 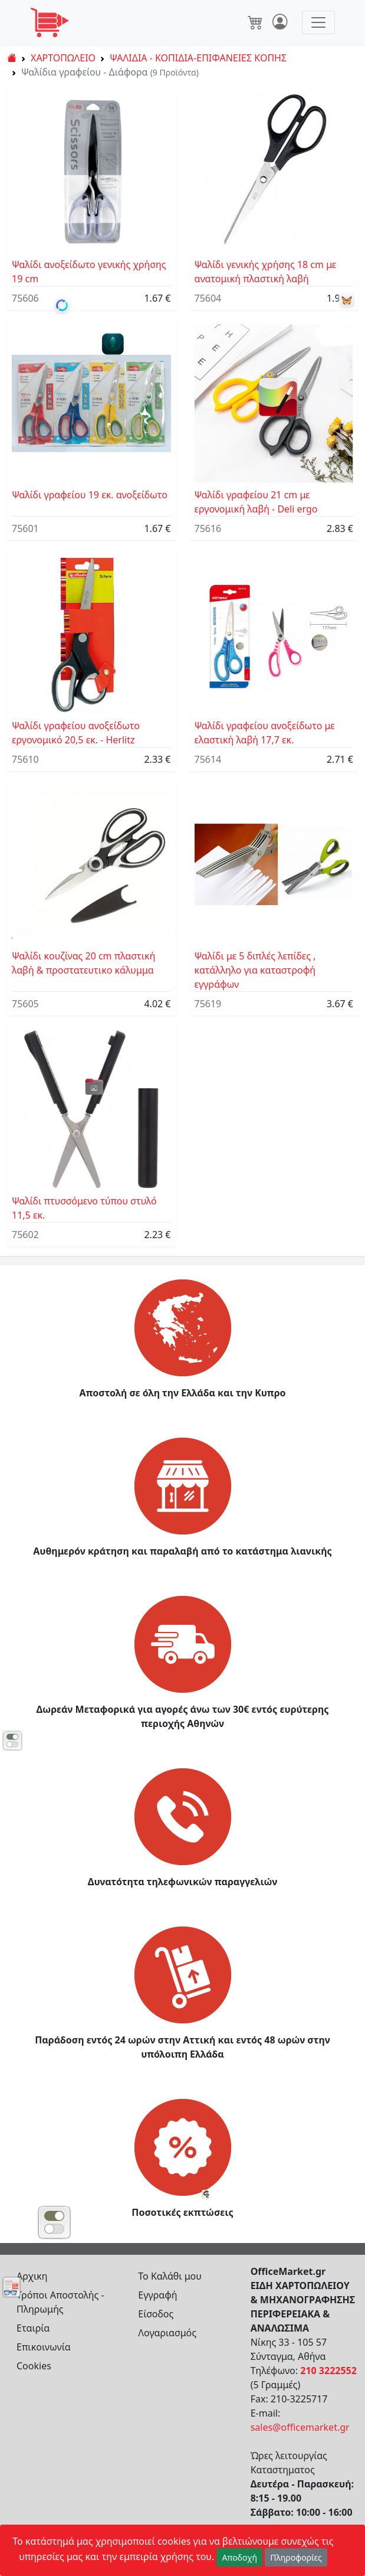 What do you see at coordinates (12, 1741) in the screenshot?
I see `open gnome tweaks settings` at bounding box center [12, 1741].